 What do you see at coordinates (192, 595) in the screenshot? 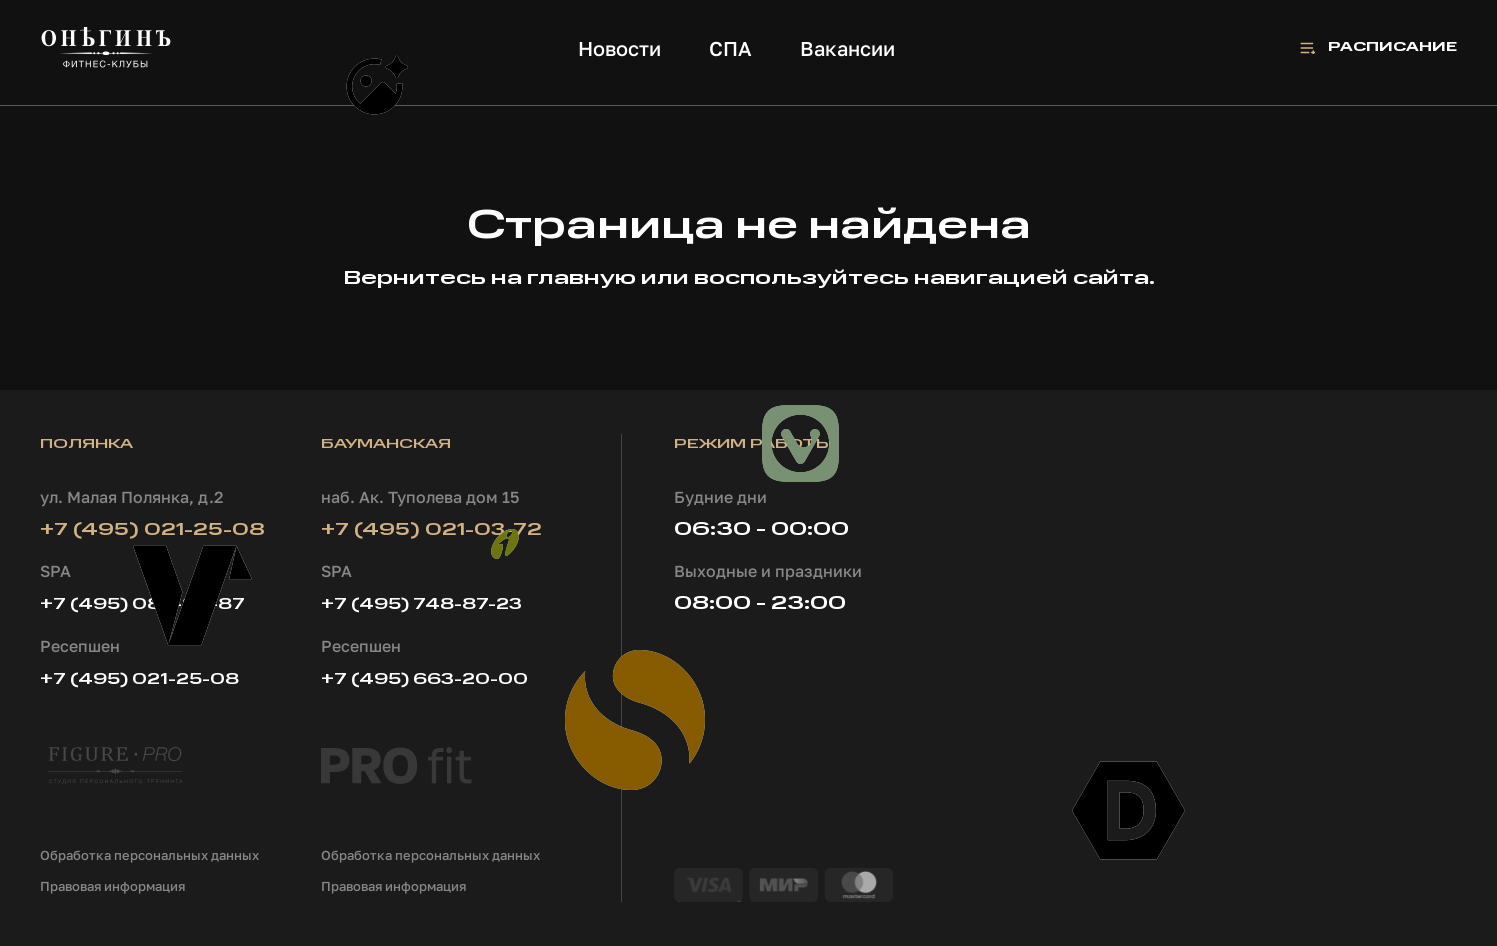
I see `vega visualization library logo` at bounding box center [192, 595].